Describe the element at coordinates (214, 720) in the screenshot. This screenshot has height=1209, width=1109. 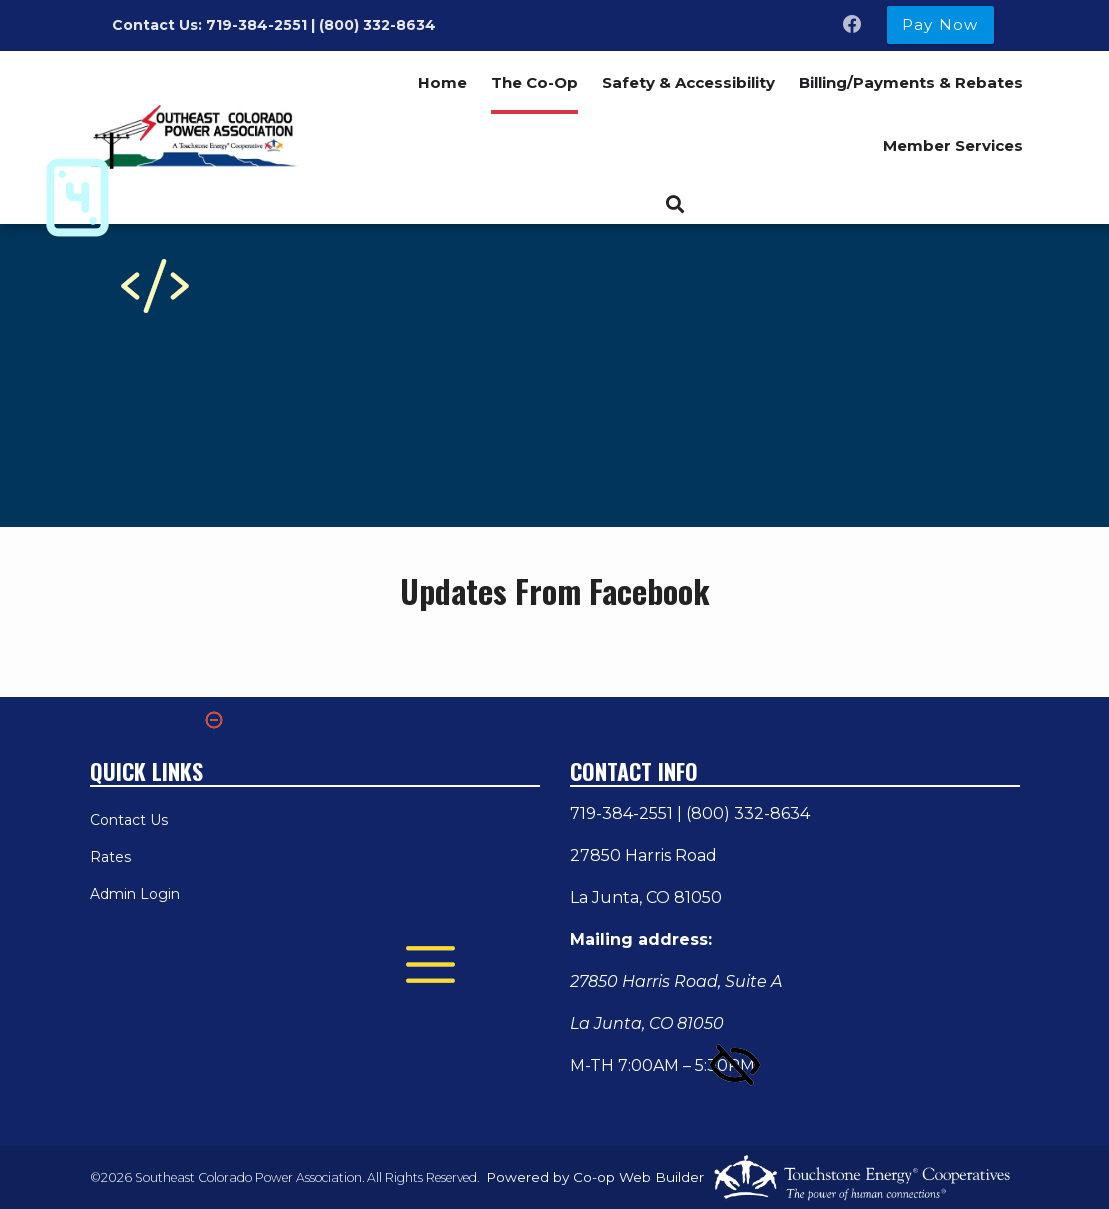
I see `remove an item from a list` at that location.